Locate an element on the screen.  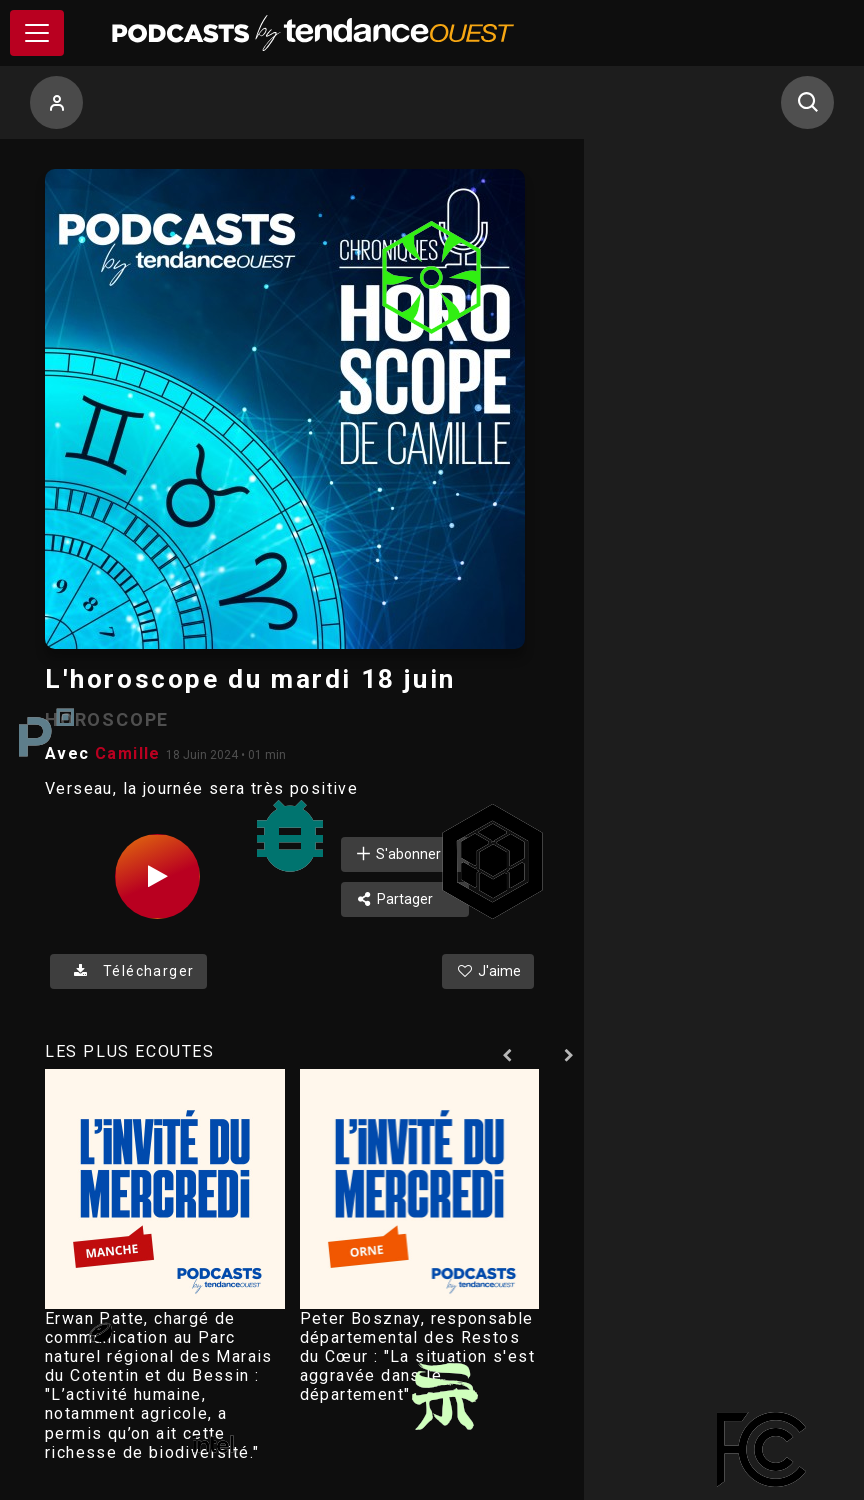
federal communications commission logo is located at coordinates (761, 1449).